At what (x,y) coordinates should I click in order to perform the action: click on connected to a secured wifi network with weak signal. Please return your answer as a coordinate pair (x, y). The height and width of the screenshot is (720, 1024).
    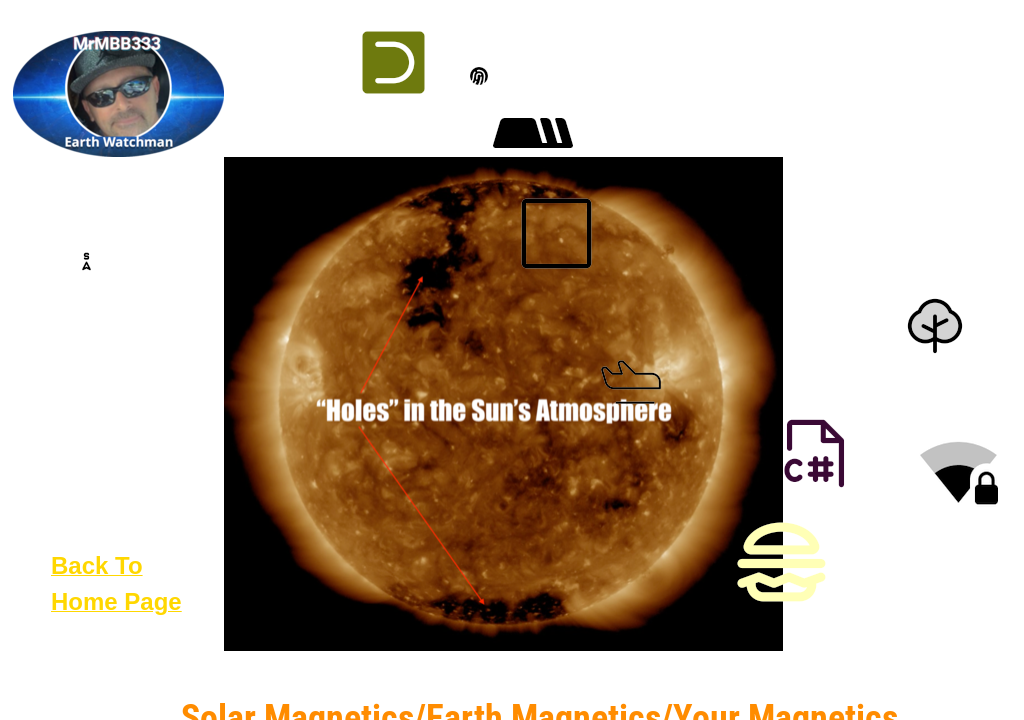
    Looking at the image, I should click on (958, 471).